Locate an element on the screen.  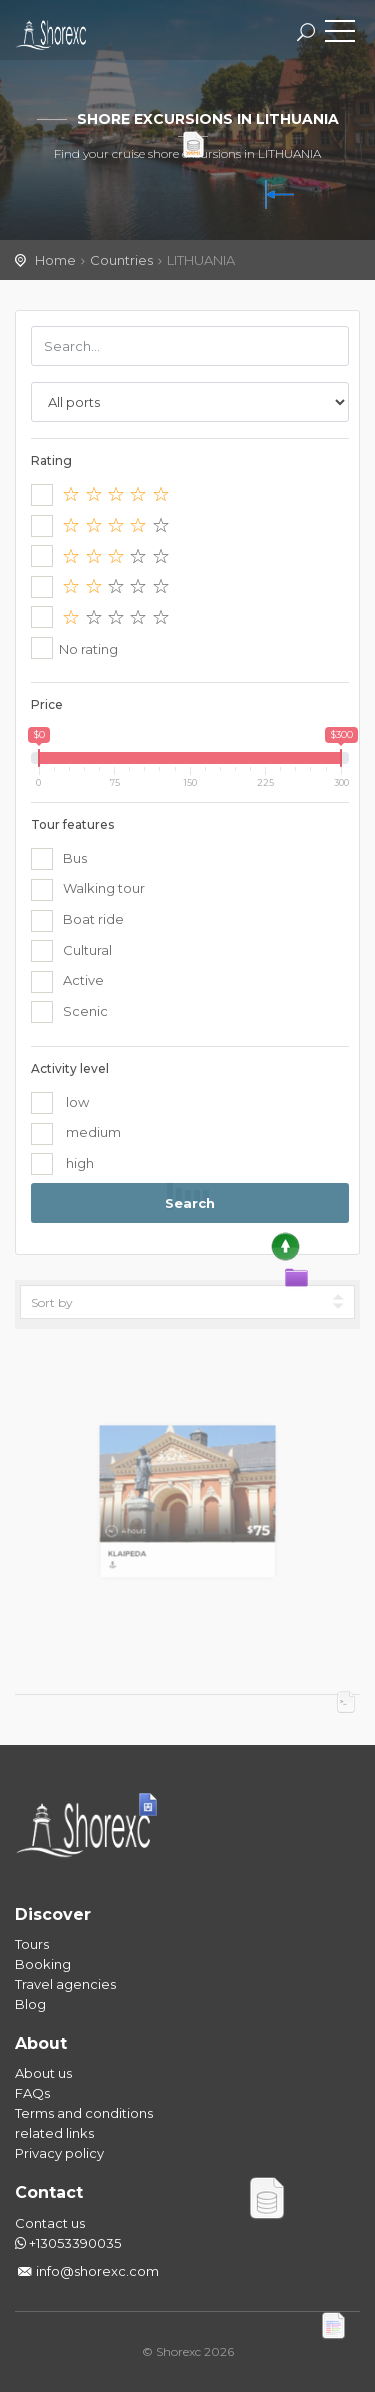
open a folder to view its contents is located at coordinates (296, 1277).